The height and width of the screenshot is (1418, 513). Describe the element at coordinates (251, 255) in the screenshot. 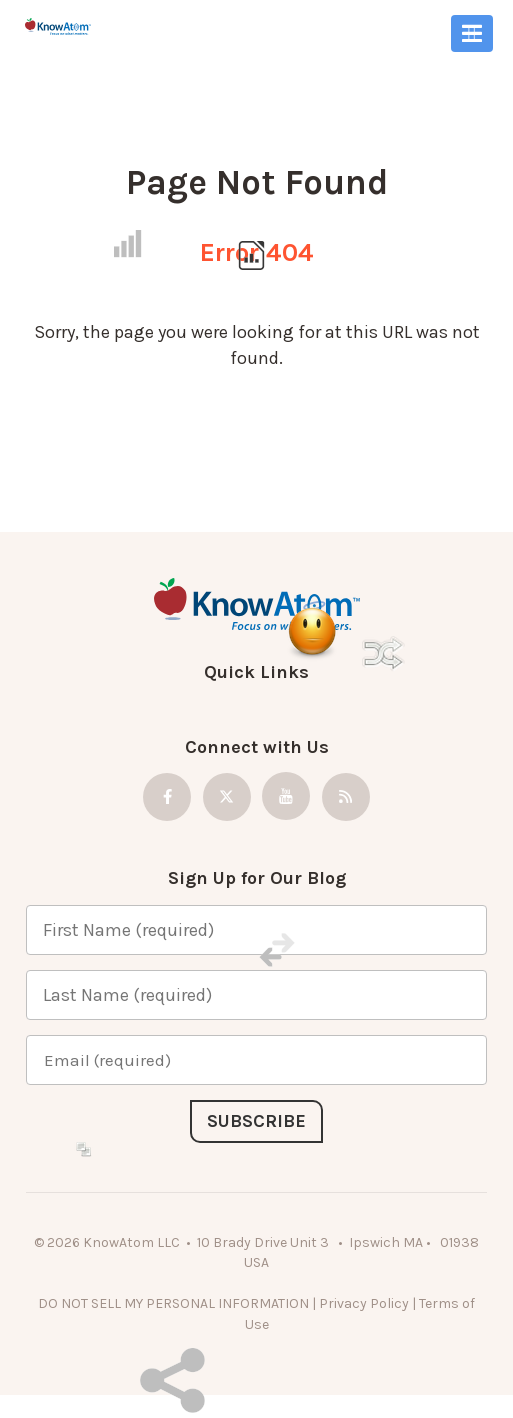

I see `open LibreOffice Calc spreadsheet application` at that location.